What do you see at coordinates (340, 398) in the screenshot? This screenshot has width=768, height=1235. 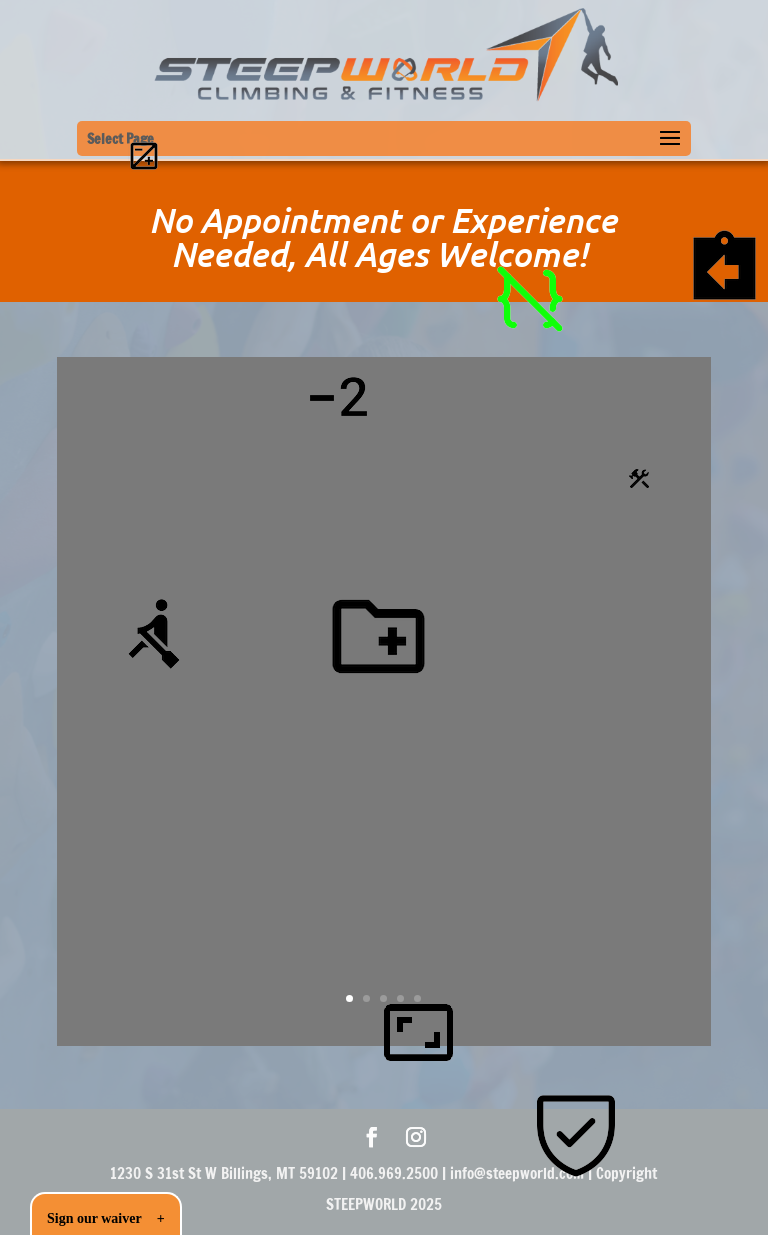 I see `decrease exposure by 2 stops in photo editing` at bounding box center [340, 398].